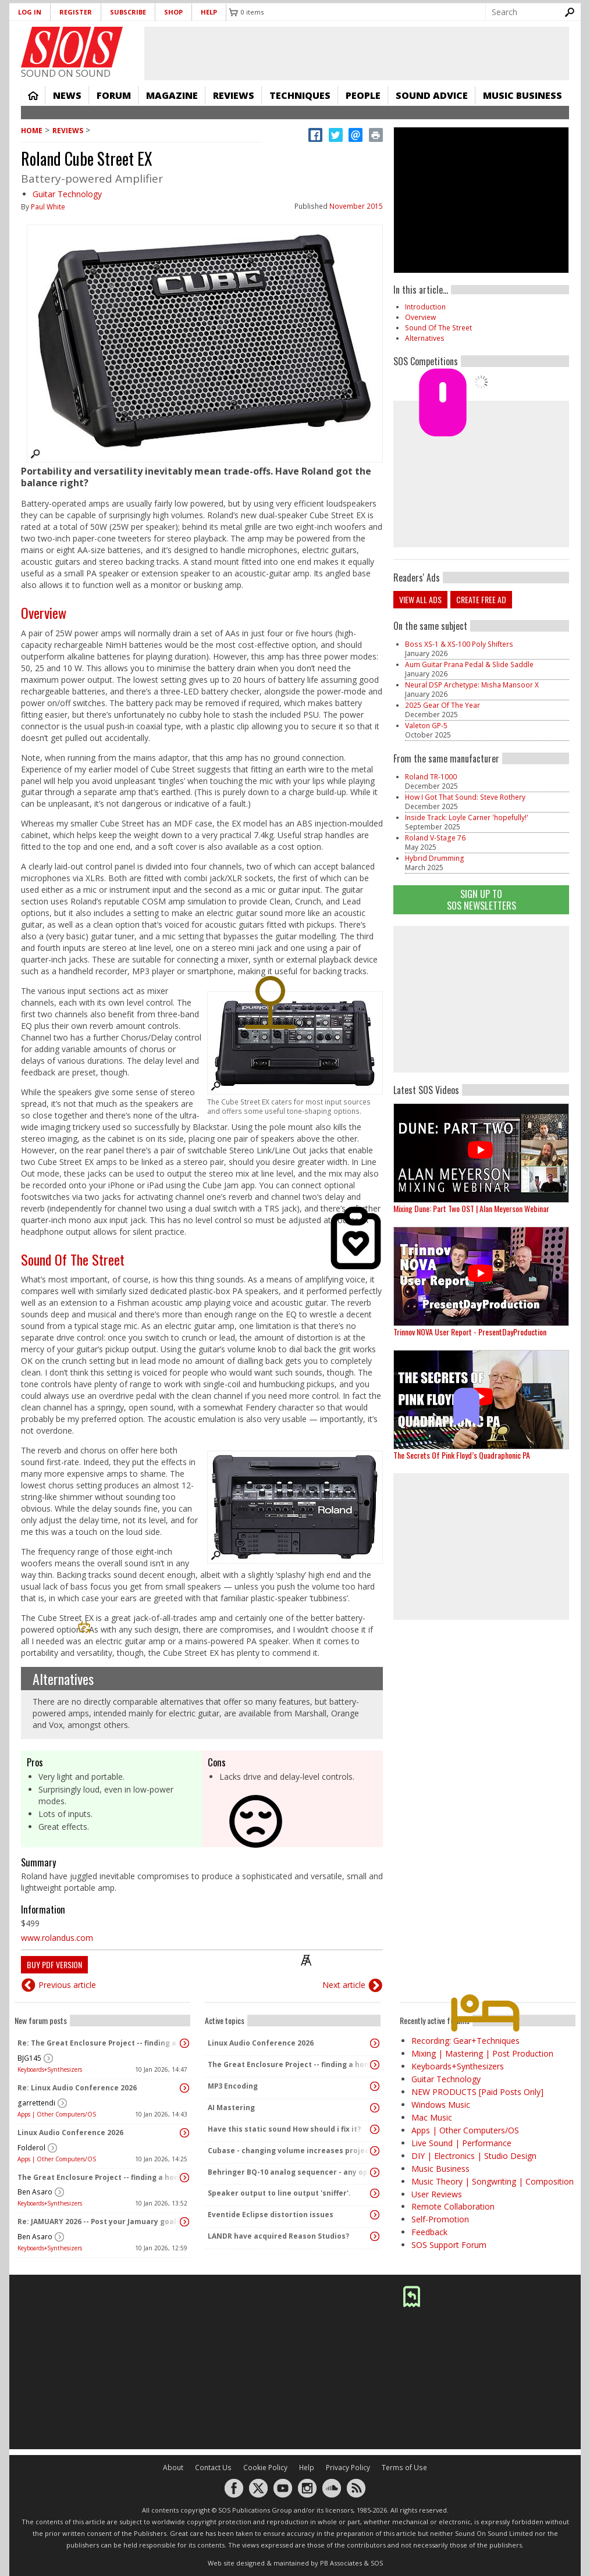 This screenshot has height=2576, width=590. Describe the element at coordinates (255, 1821) in the screenshot. I see `indicate dissatisfaction or negative feedback` at that location.